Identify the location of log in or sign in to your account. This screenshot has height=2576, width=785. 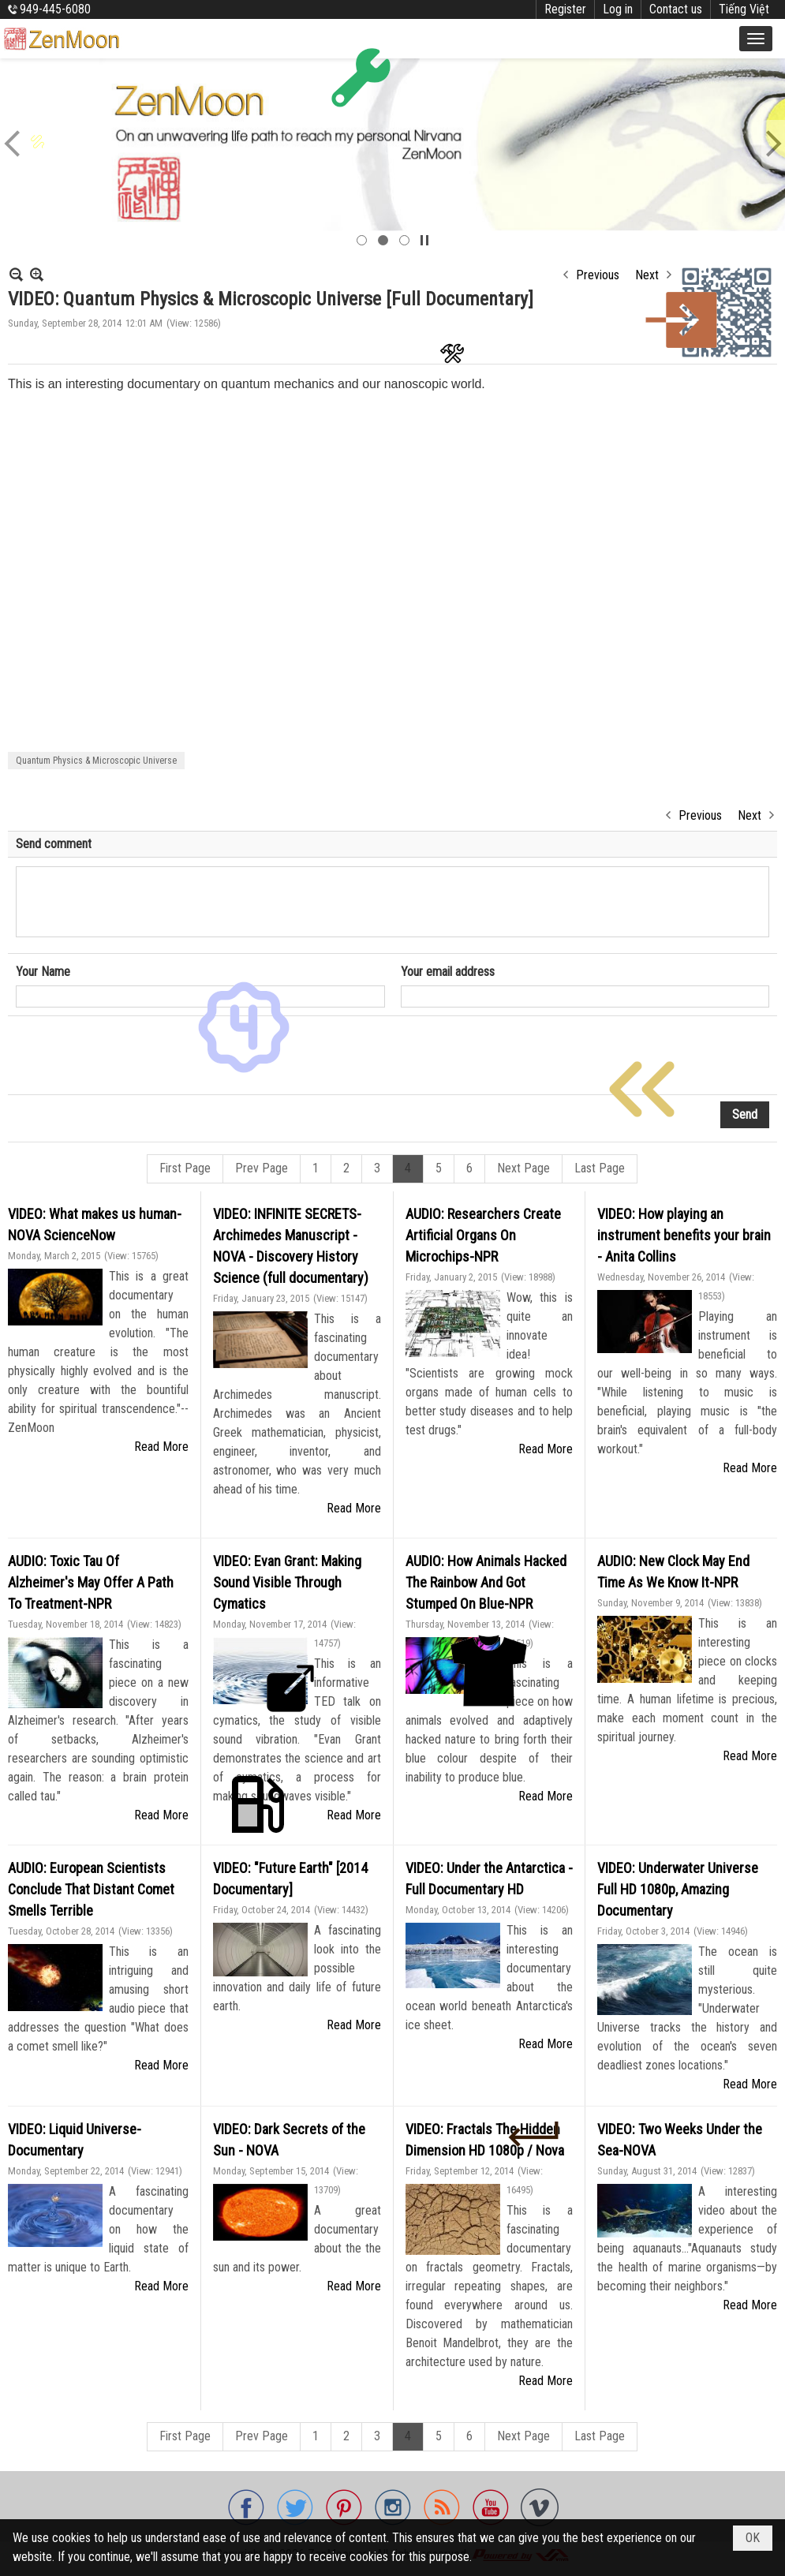
(681, 320).